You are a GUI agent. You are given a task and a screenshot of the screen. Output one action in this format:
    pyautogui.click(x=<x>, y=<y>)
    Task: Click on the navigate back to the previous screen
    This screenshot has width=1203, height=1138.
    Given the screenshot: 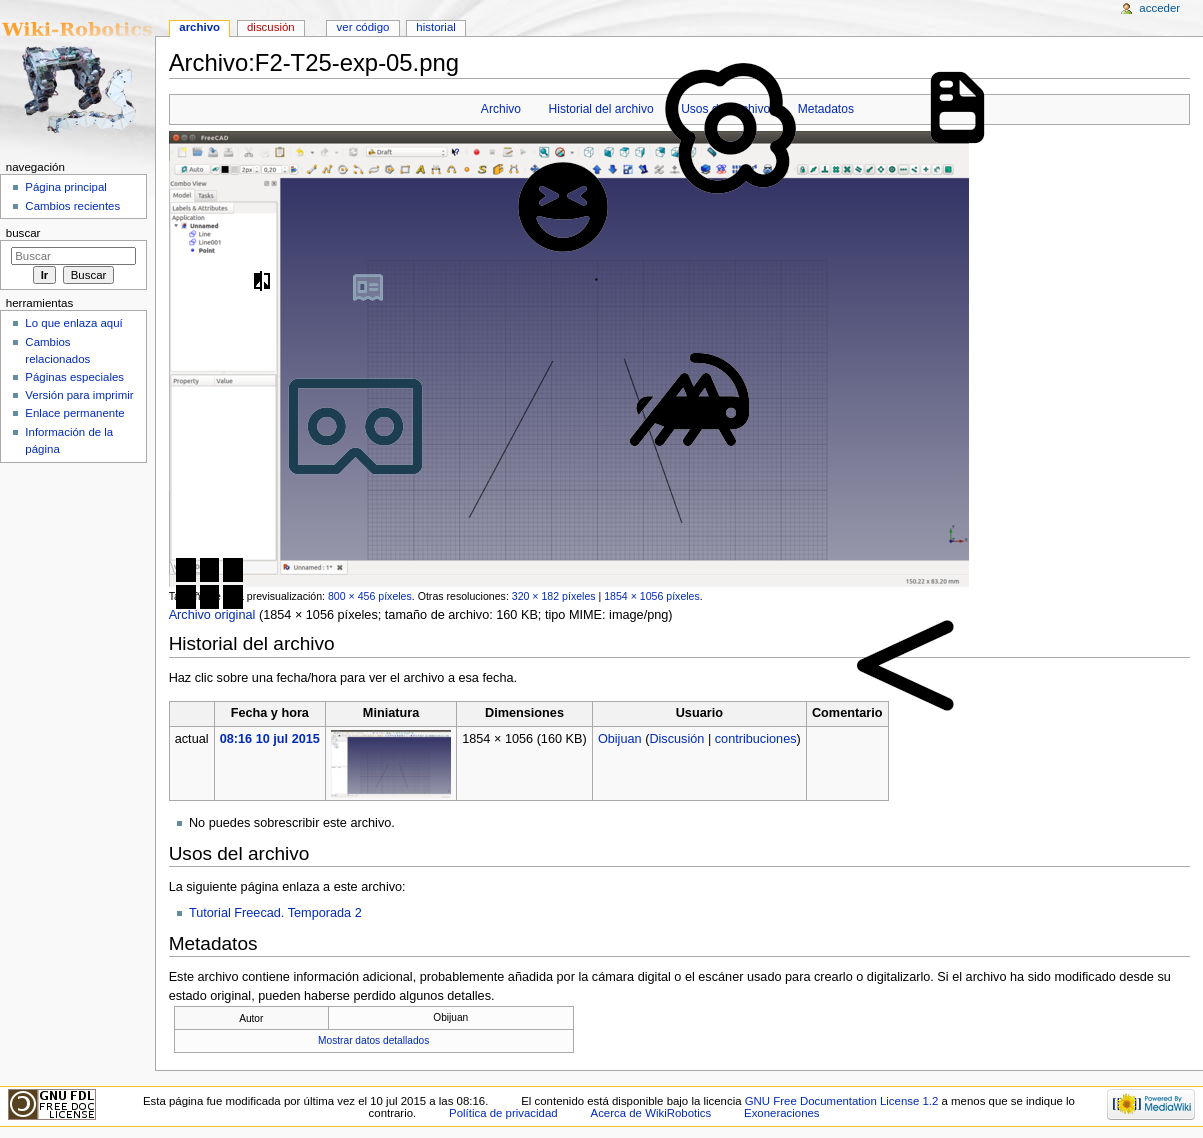 What is the action you would take?
    pyautogui.click(x=908, y=665)
    